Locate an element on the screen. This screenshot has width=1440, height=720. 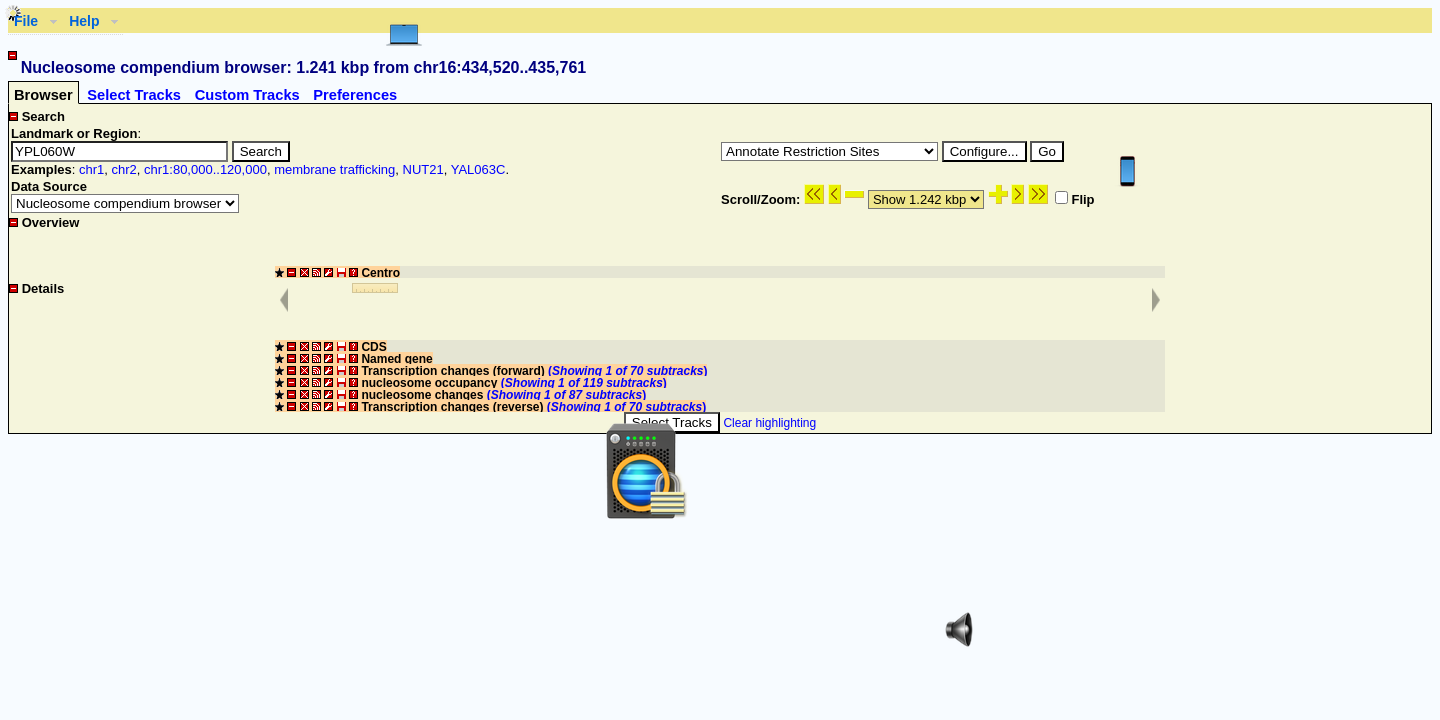
iPhone 8 Plus device icon in red/product red color is located at coordinates (1127, 171).